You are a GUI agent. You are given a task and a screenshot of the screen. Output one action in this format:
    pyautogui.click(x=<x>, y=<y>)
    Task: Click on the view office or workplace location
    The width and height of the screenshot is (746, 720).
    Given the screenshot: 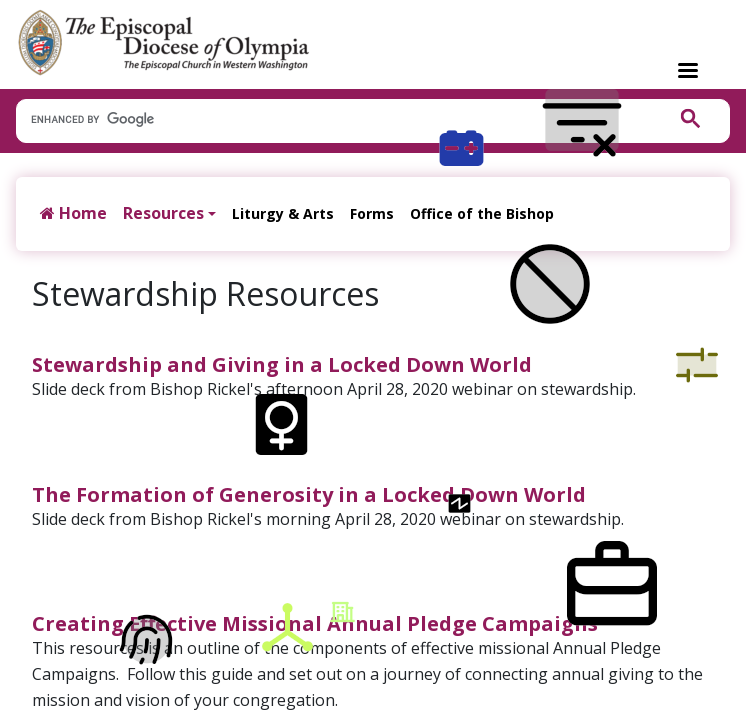 What is the action you would take?
    pyautogui.click(x=342, y=612)
    